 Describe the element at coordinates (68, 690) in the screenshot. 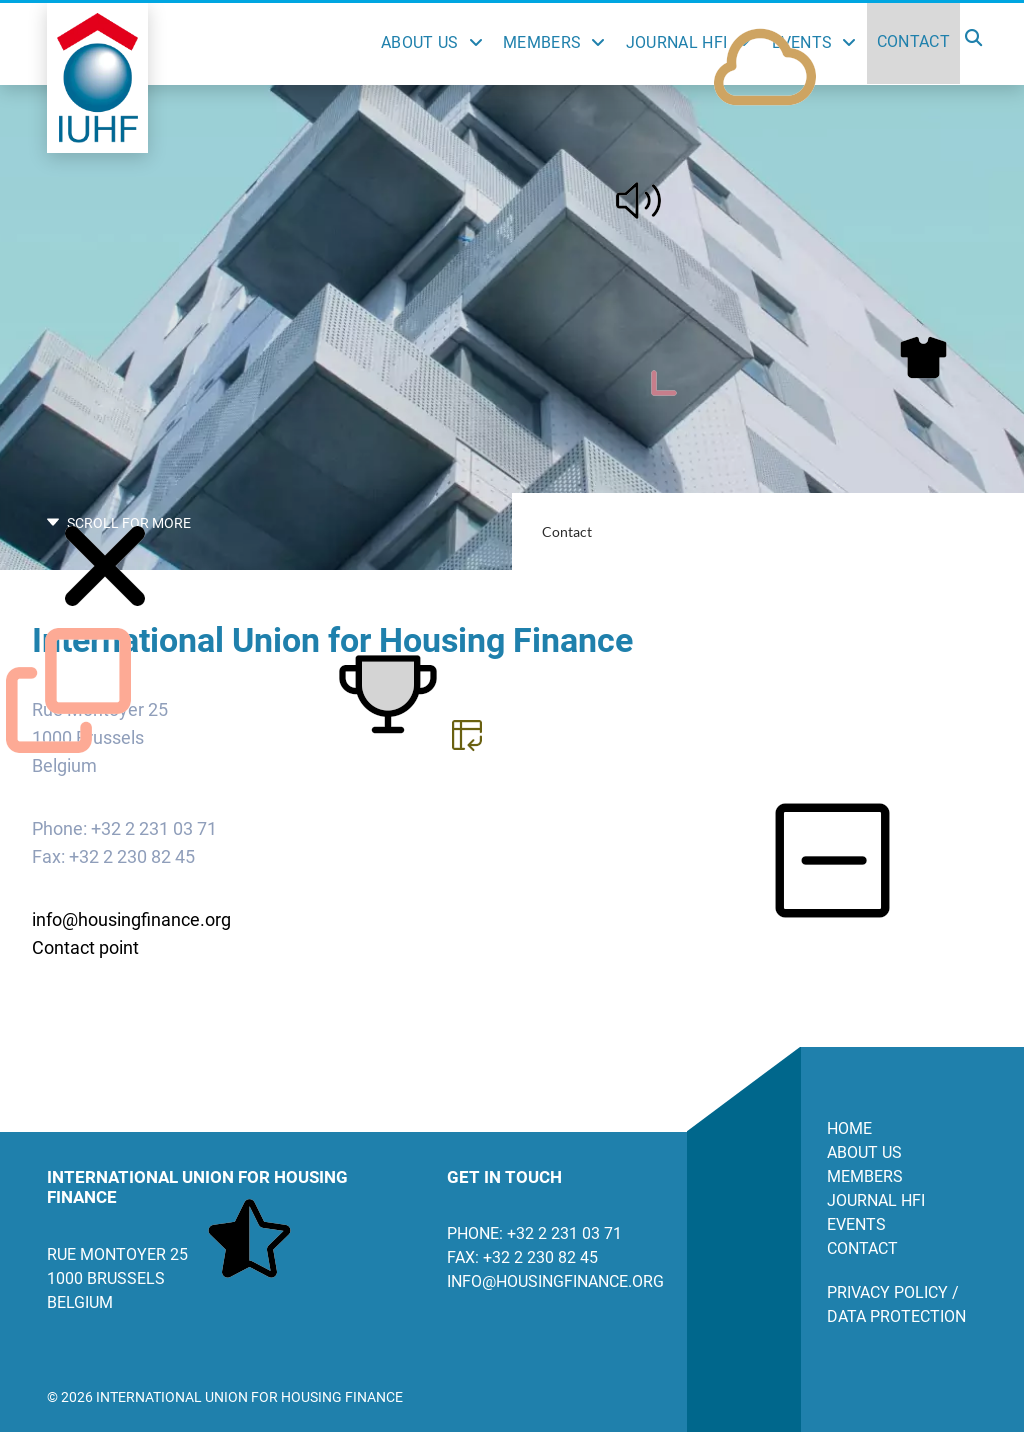

I see `copy to clipboard` at that location.